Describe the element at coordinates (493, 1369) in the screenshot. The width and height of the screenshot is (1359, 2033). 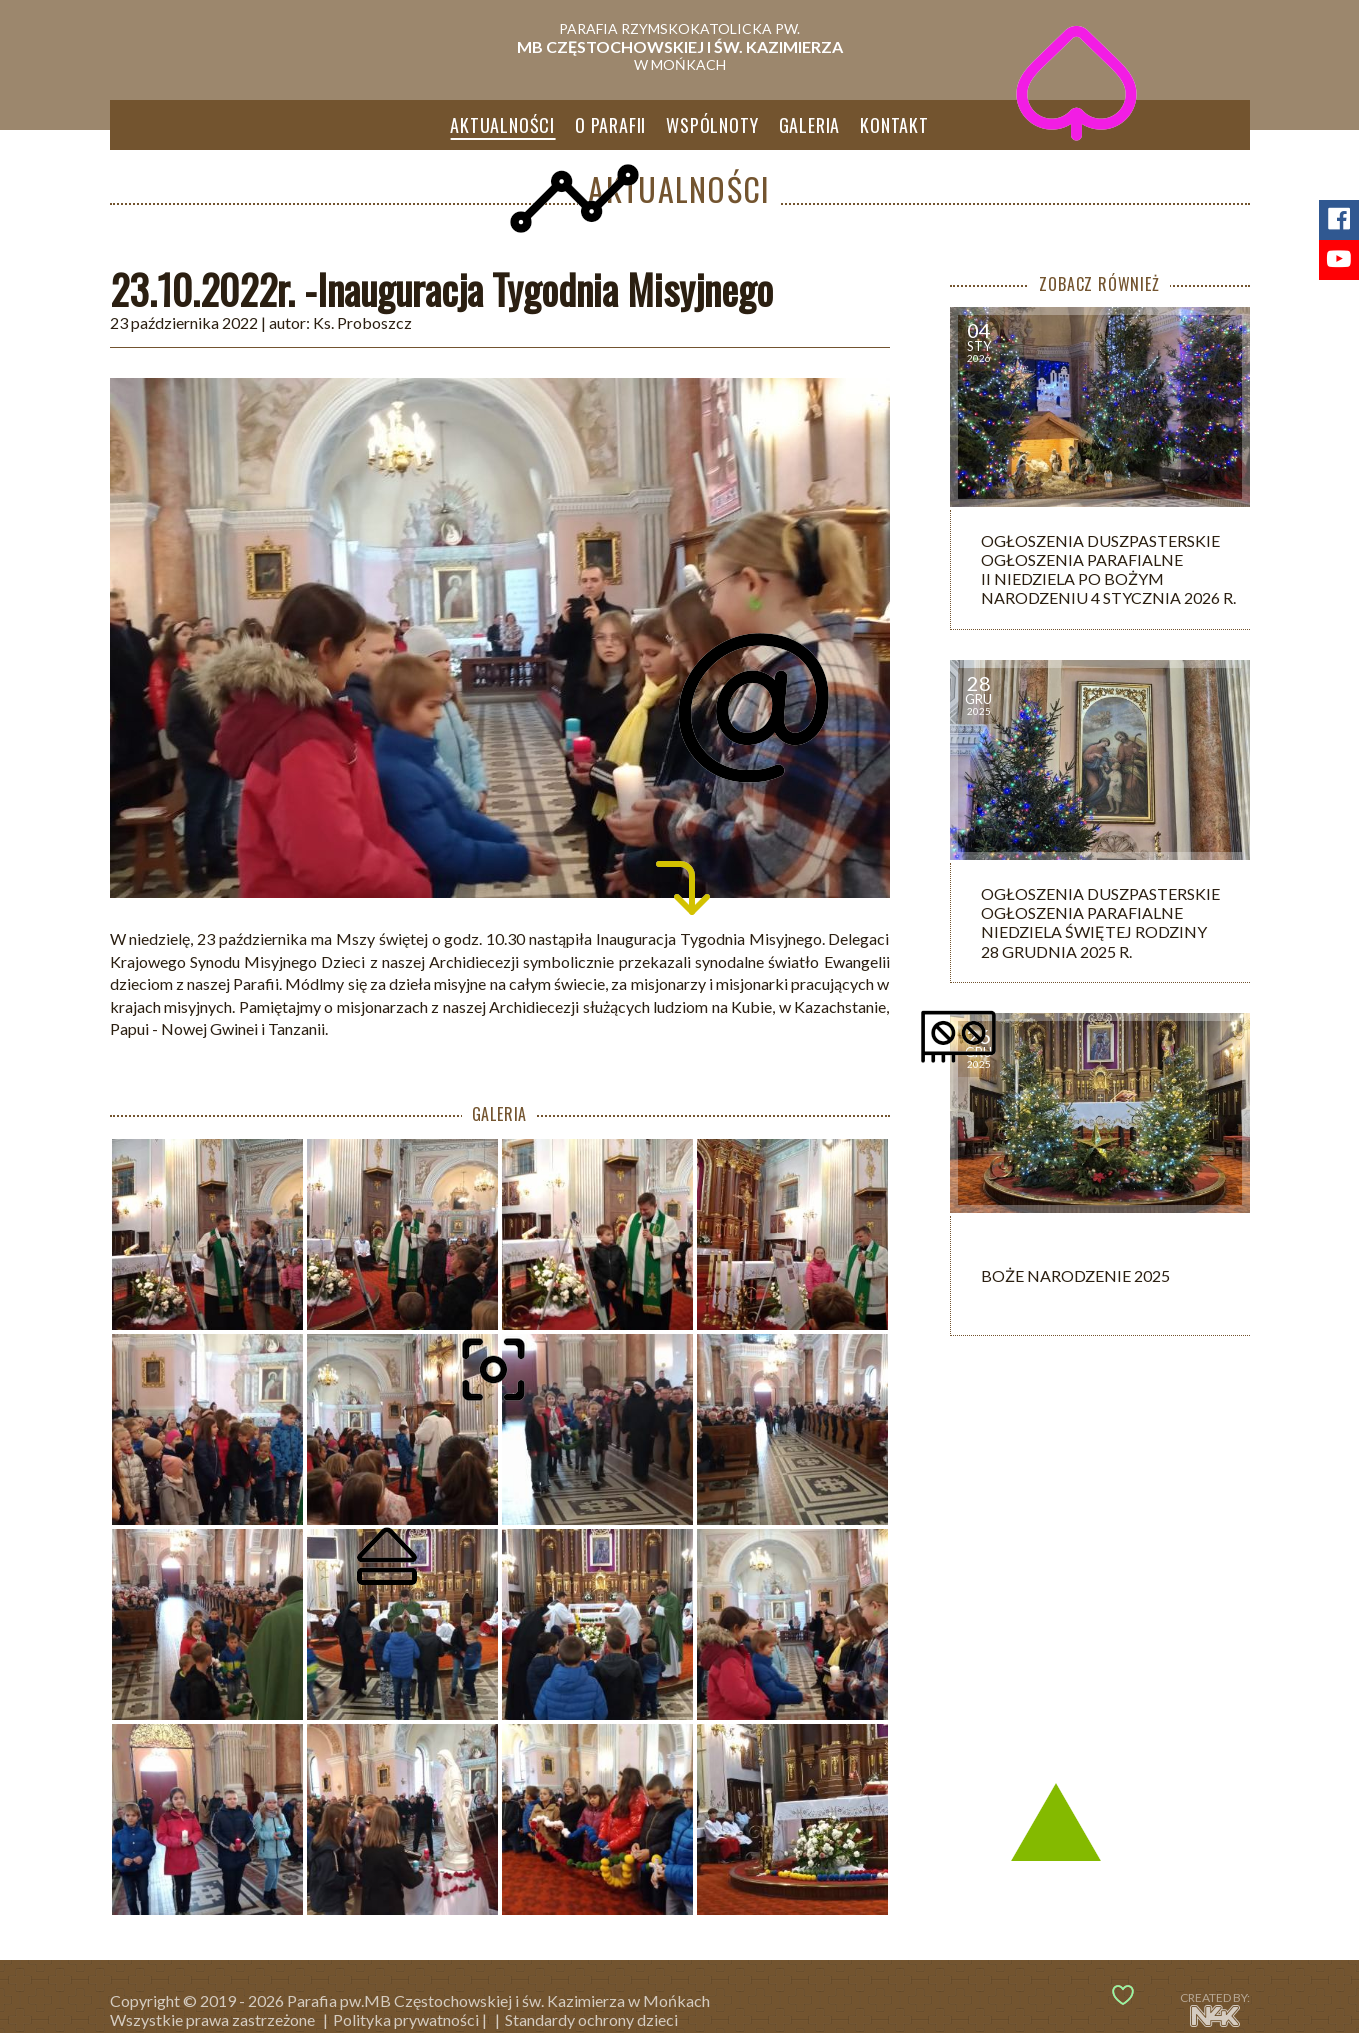
I see `tap to focus camera on center of frame` at that location.